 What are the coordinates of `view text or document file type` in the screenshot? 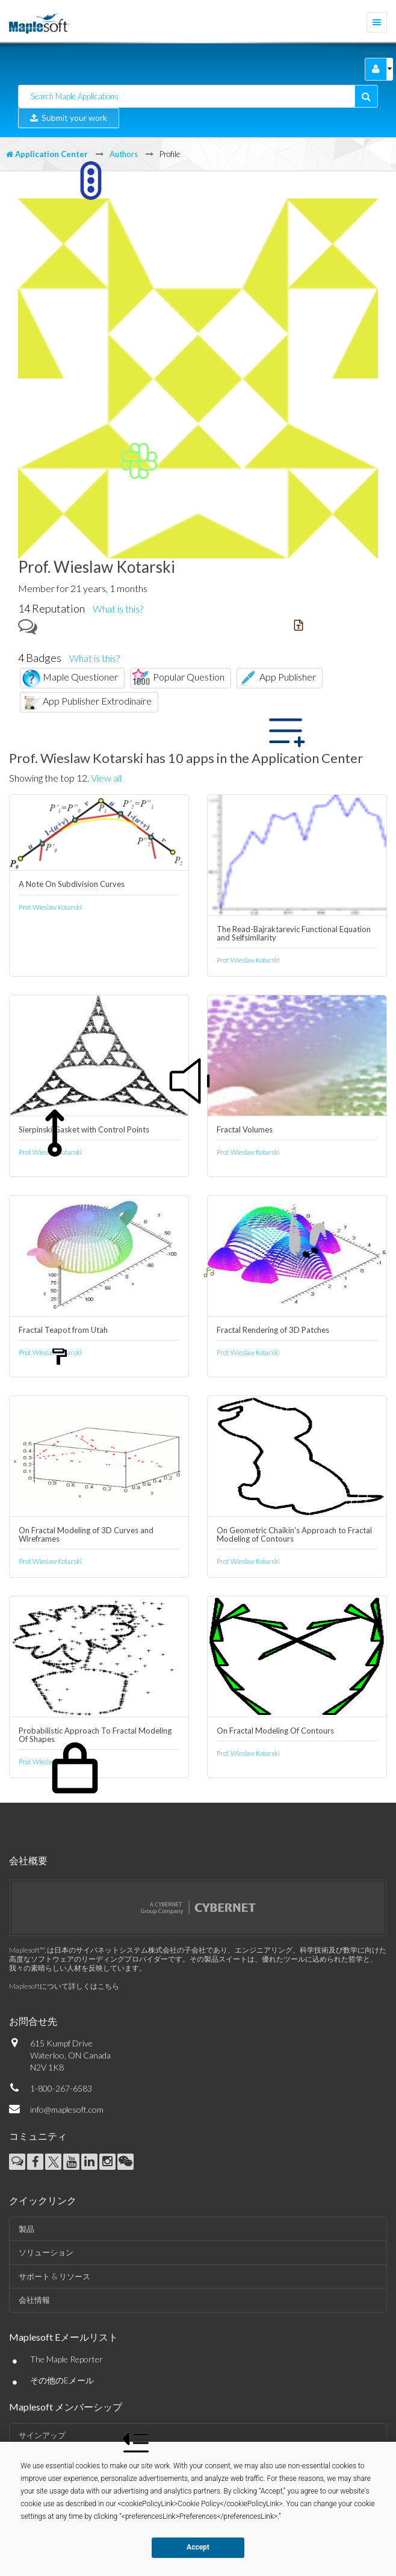 It's located at (299, 625).